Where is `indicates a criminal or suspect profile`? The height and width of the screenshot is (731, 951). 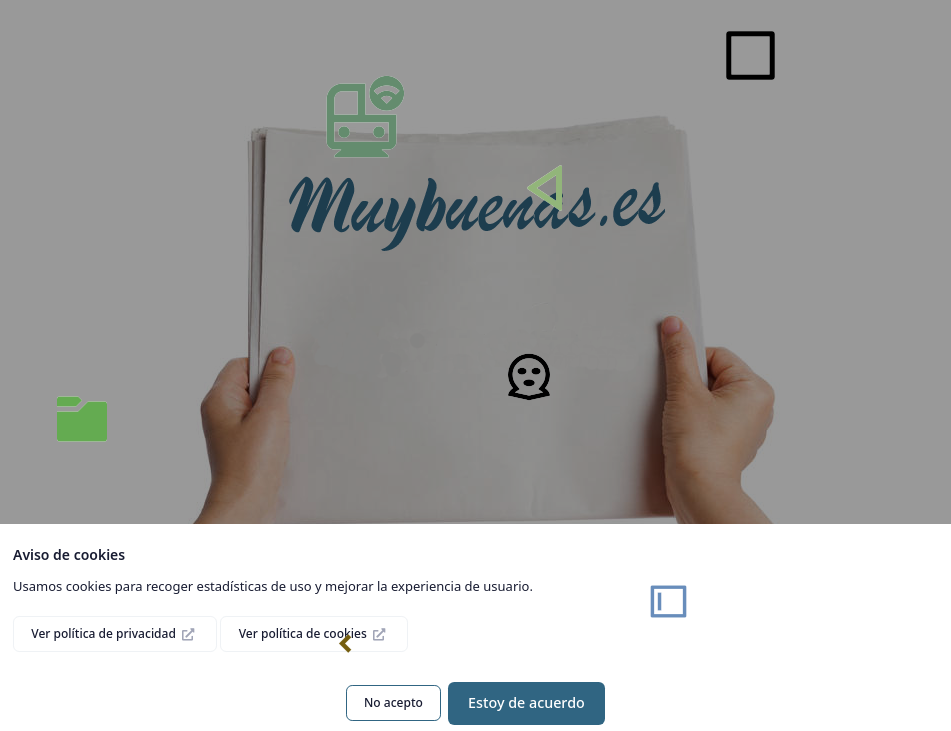 indicates a criminal or suspect profile is located at coordinates (529, 377).